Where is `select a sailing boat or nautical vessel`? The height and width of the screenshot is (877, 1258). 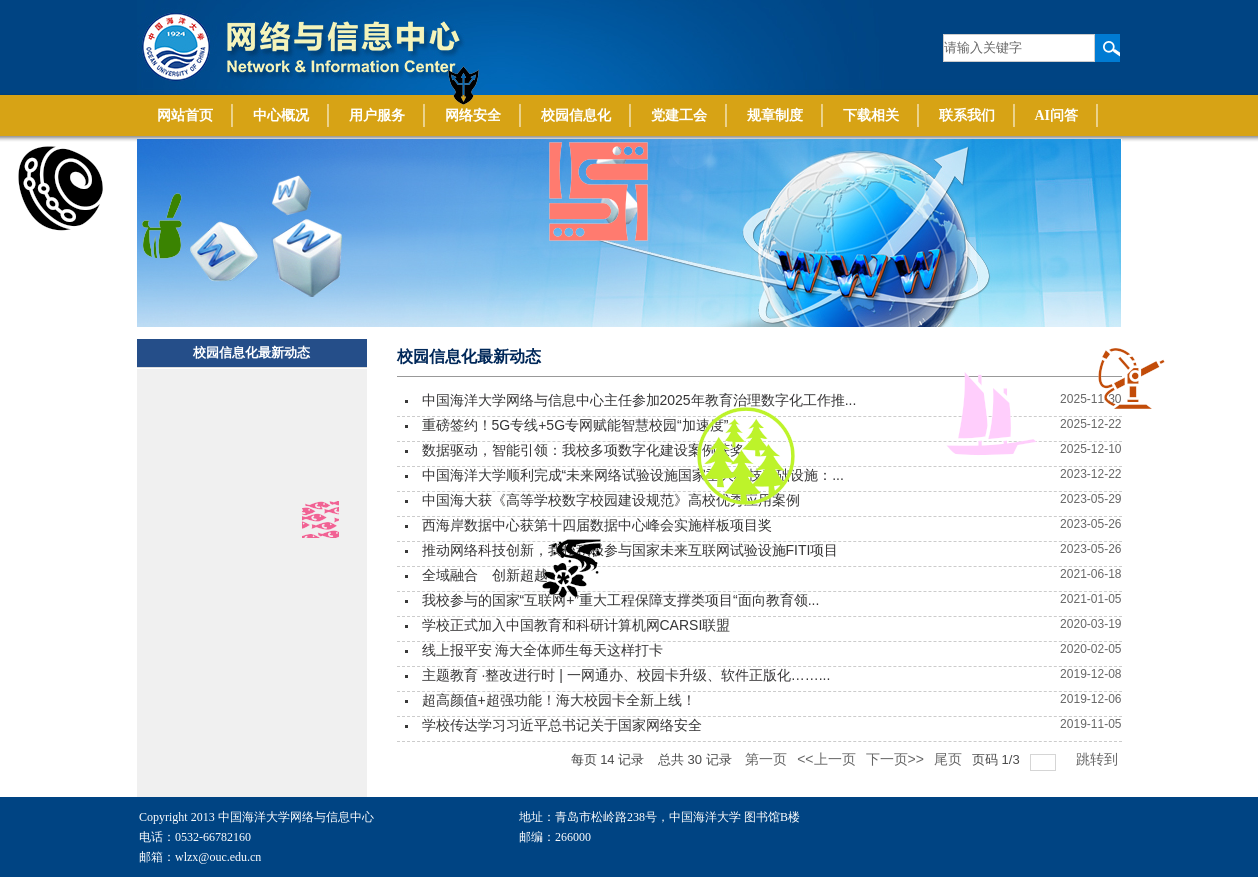 select a sailing boat or nautical vessel is located at coordinates (991, 413).